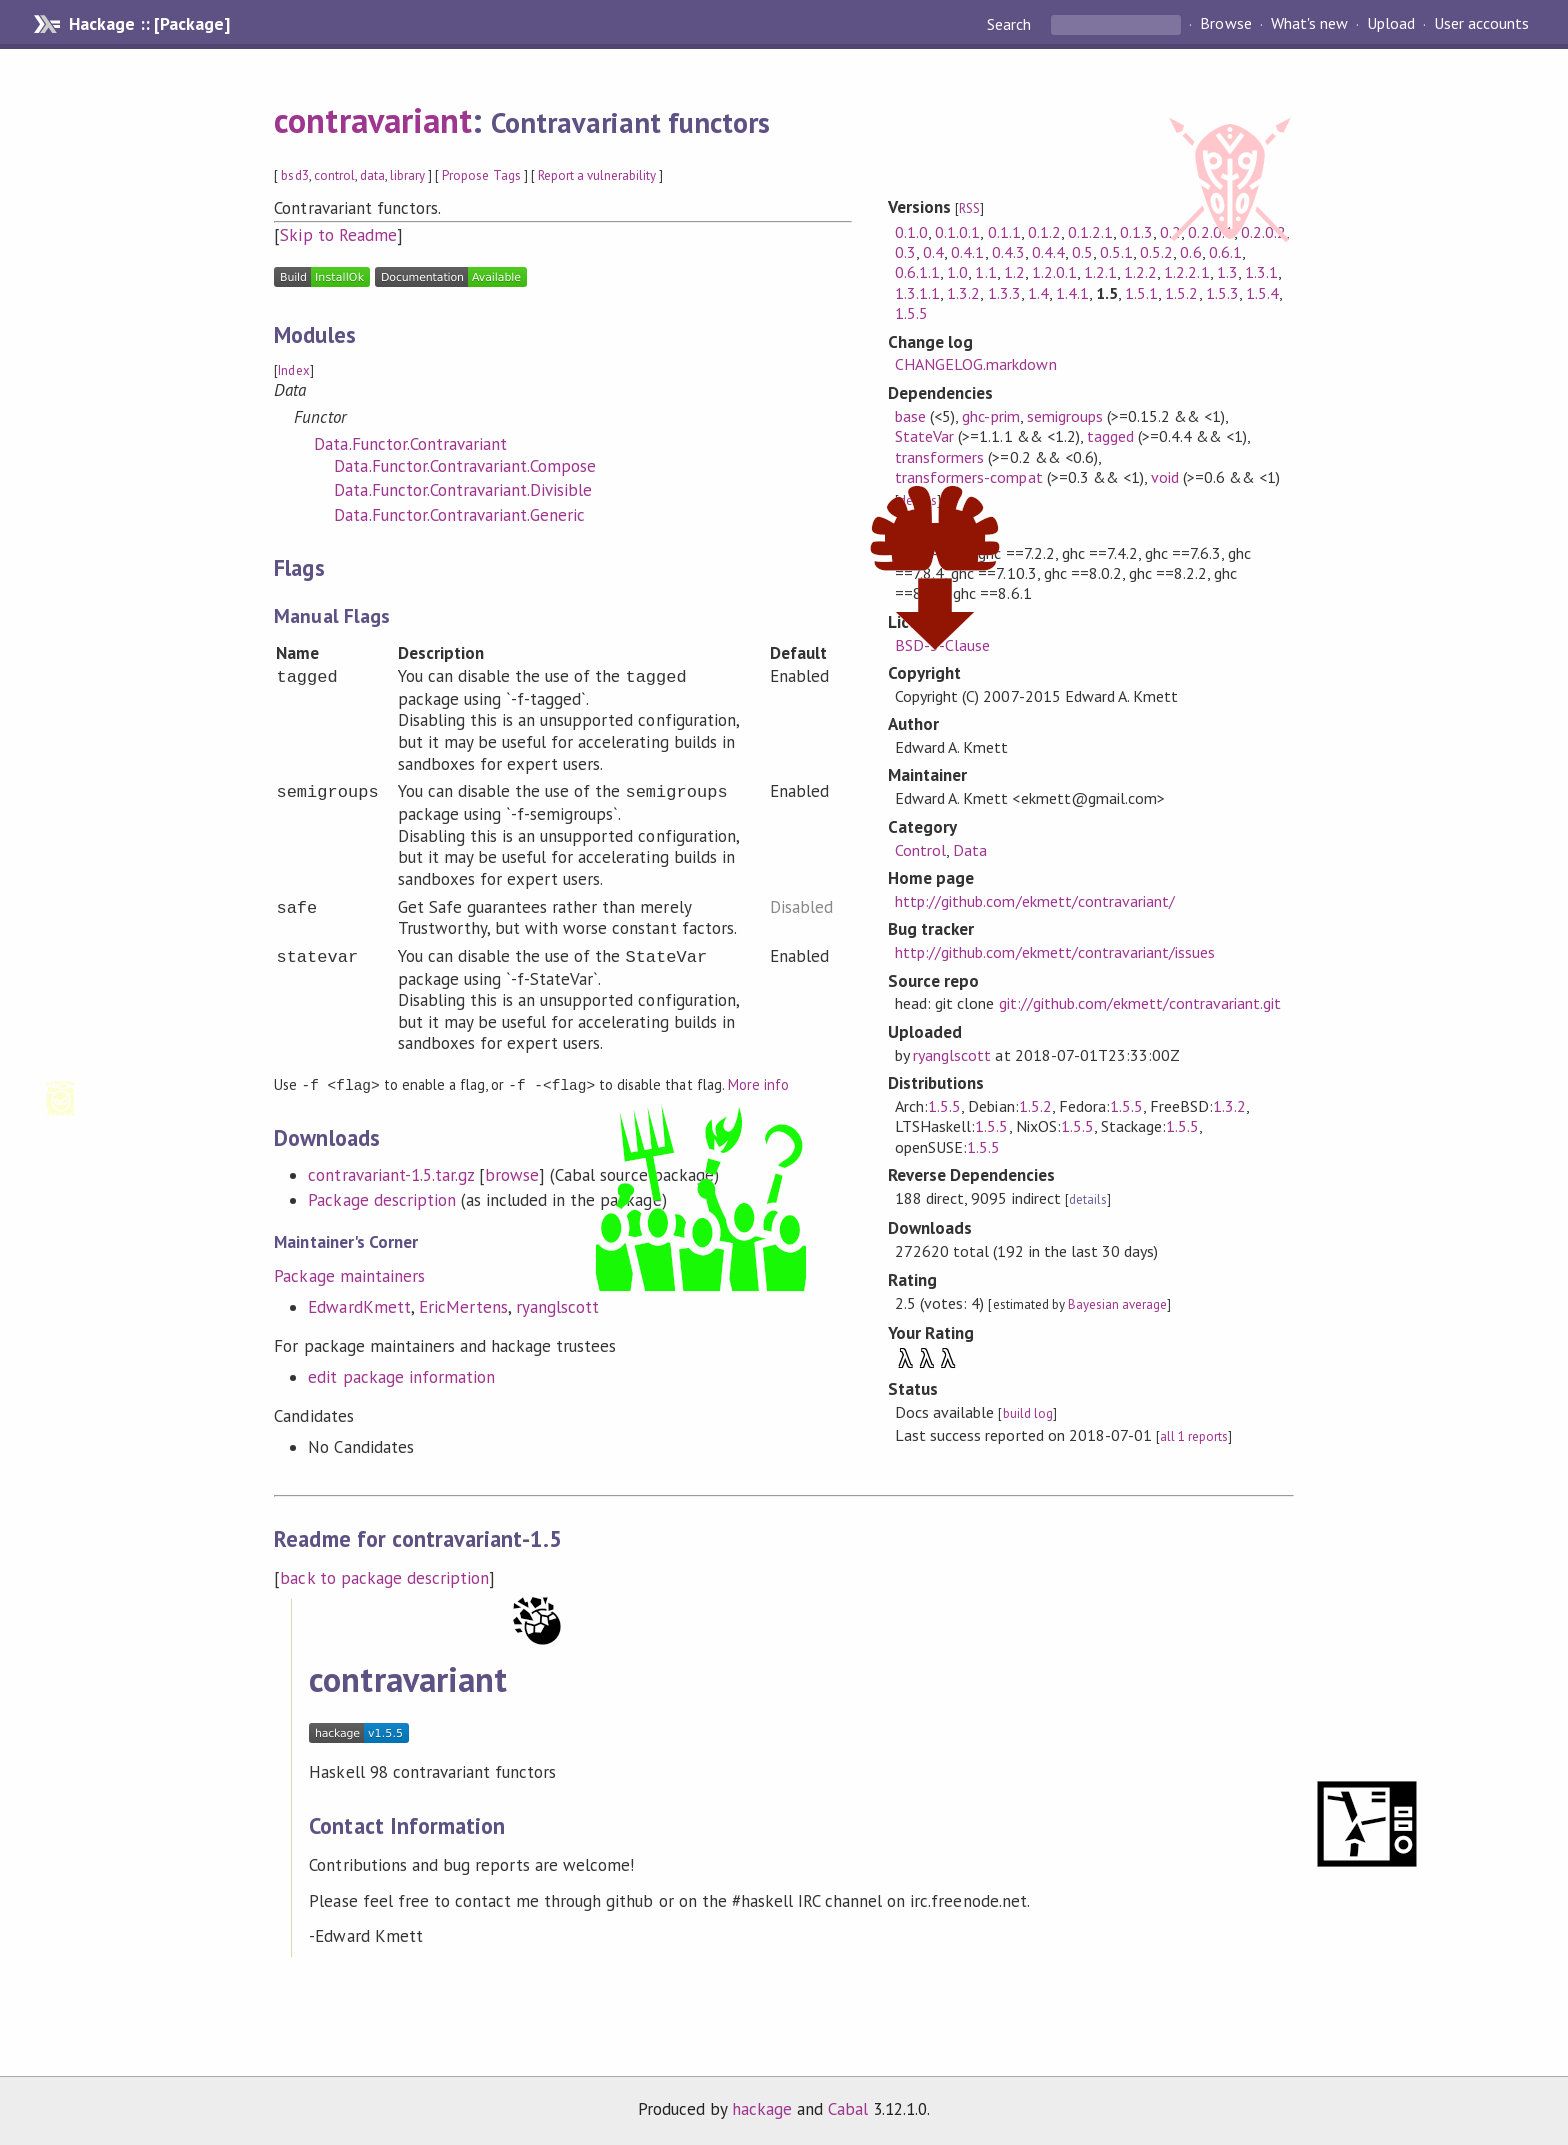 Image resolution: width=1568 pixels, height=2145 pixels. I want to click on tribal or warrior faction emblem in a game, so click(1230, 180).